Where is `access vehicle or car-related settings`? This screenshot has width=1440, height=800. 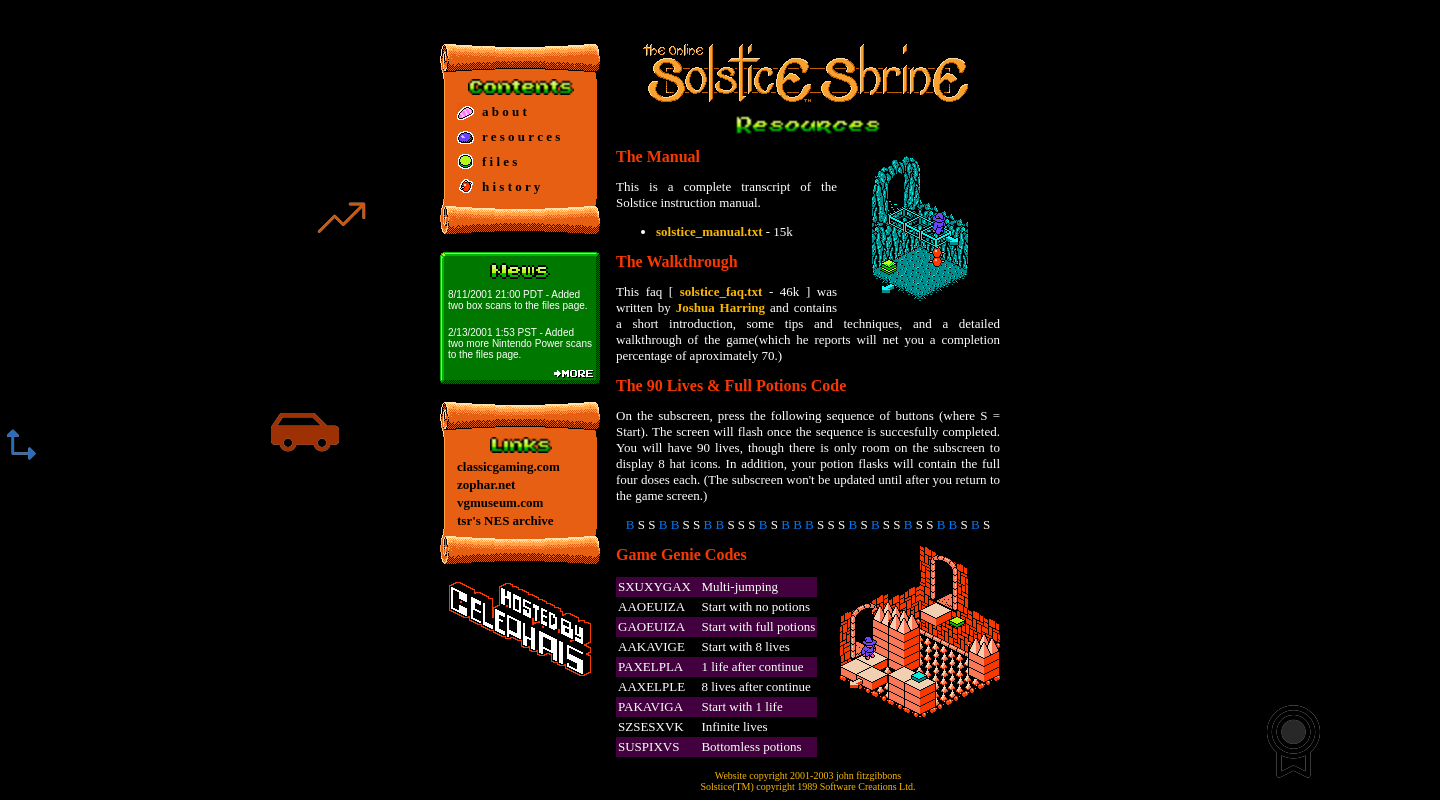
access vehicle or car-related settings is located at coordinates (305, 430).